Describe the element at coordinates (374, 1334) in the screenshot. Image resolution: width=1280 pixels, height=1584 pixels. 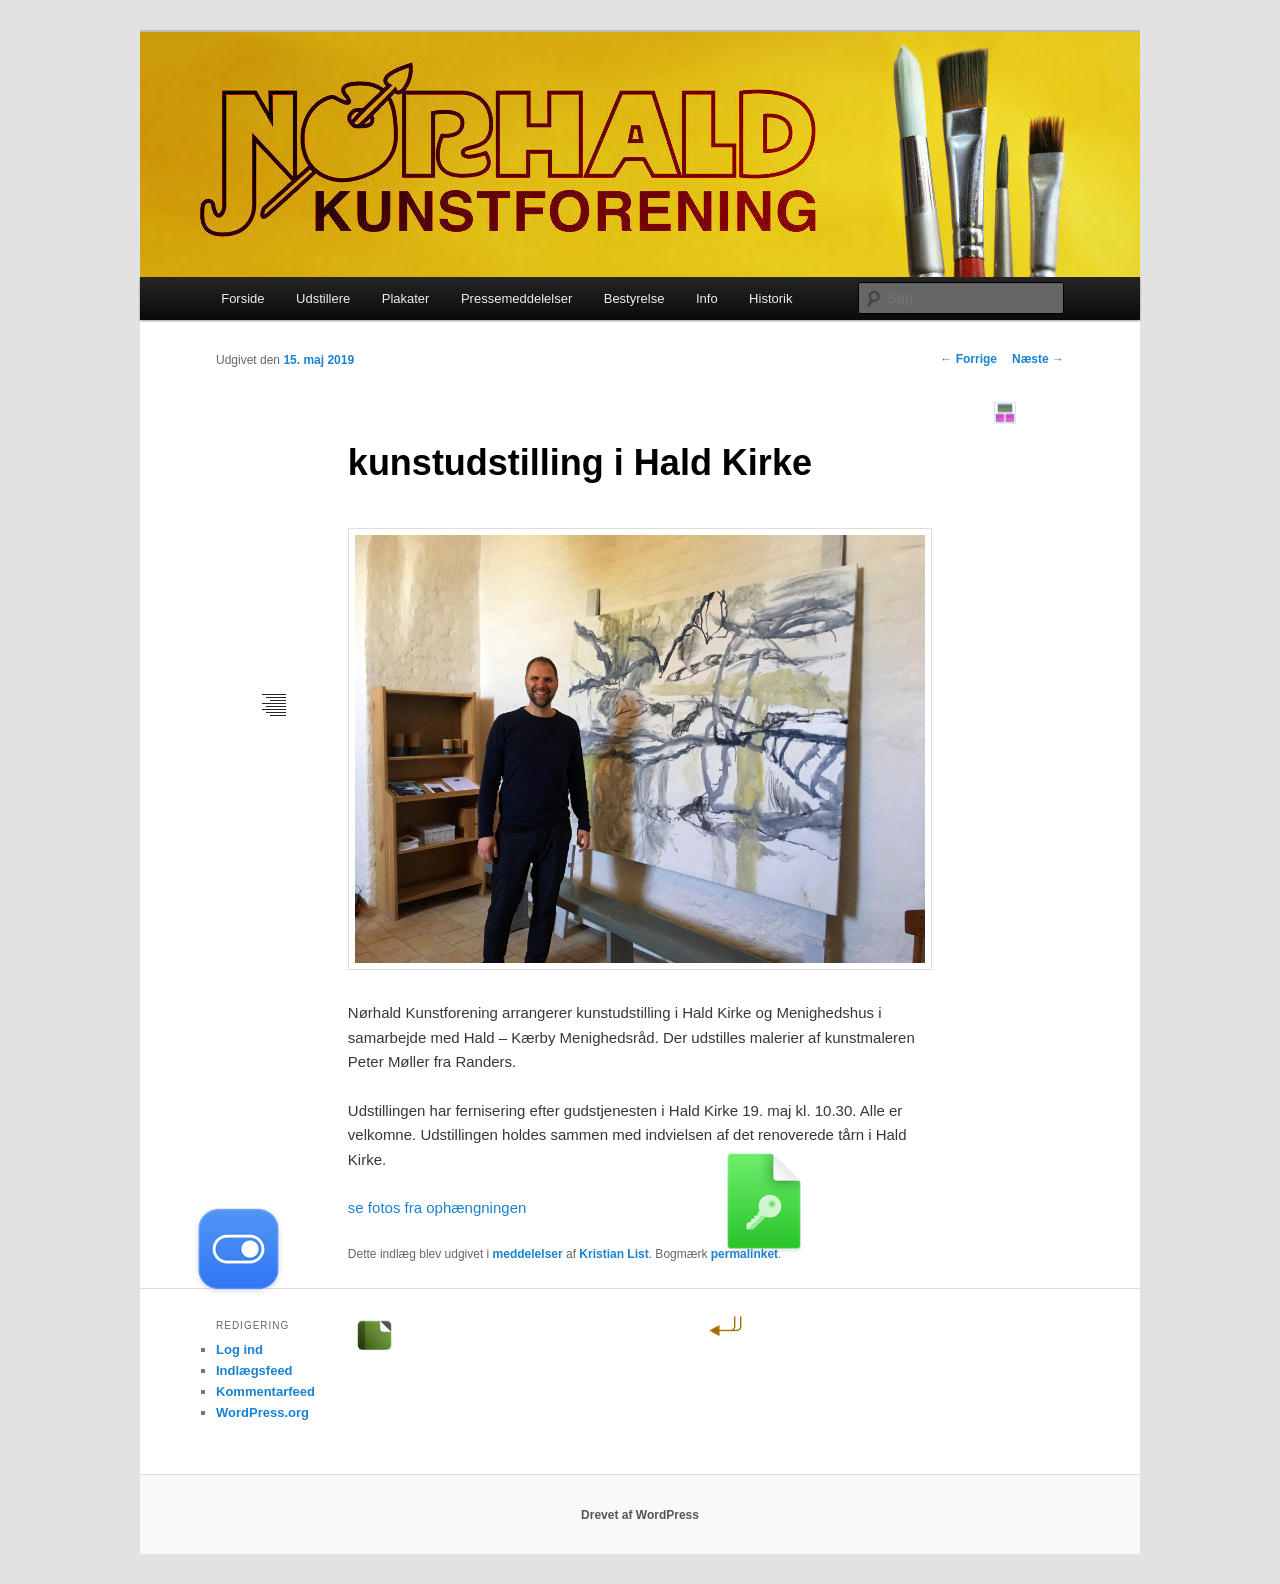
I see `change desktop wallpaper settings` at that location.